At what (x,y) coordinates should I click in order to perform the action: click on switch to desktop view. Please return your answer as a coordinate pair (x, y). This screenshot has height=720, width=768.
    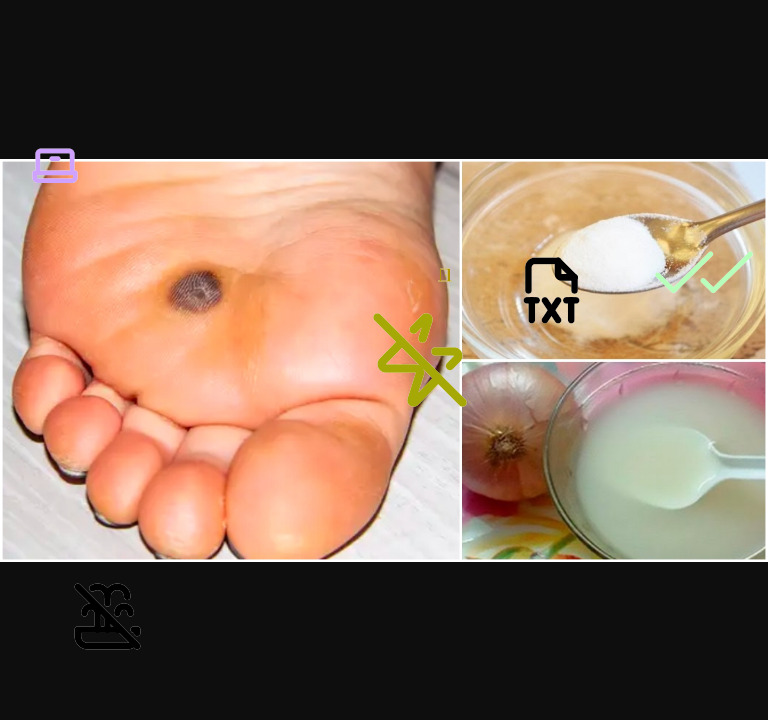
    Looking at the image, I should click on (55, 165).